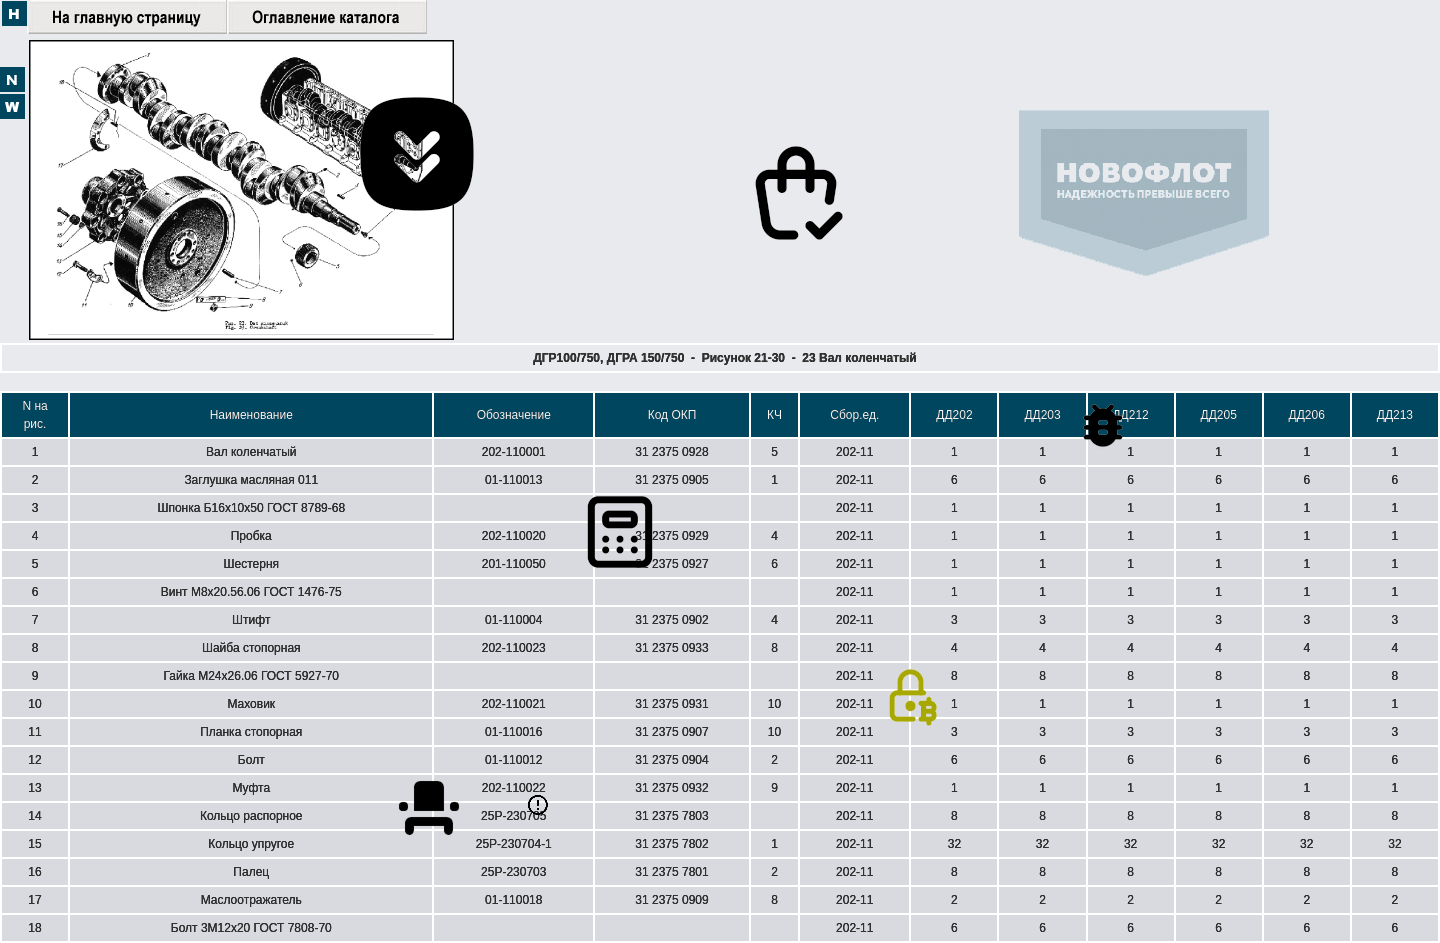 The height and width of the screenshot is (943, 1440). Describe the element at coordinates (417, 154) in the screenshot. I see `expand content or show more options` at that location.